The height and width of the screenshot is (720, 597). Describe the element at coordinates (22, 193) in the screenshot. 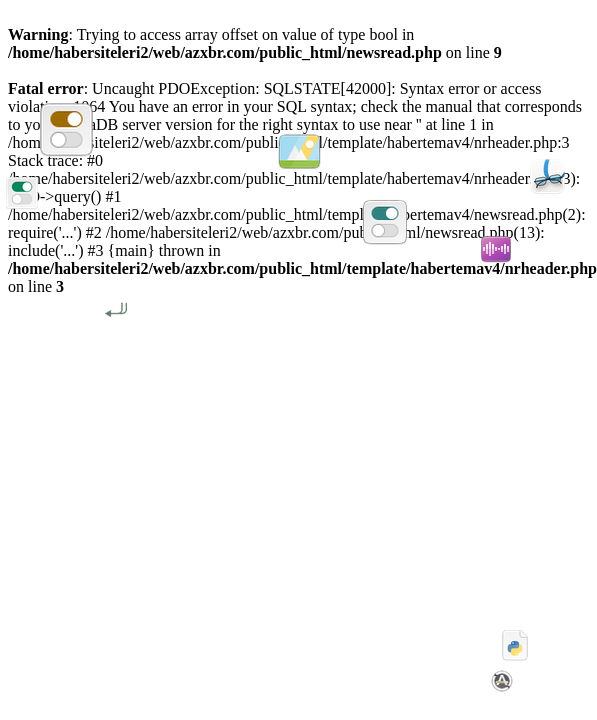

I see `open system settings or preferences` at that location.